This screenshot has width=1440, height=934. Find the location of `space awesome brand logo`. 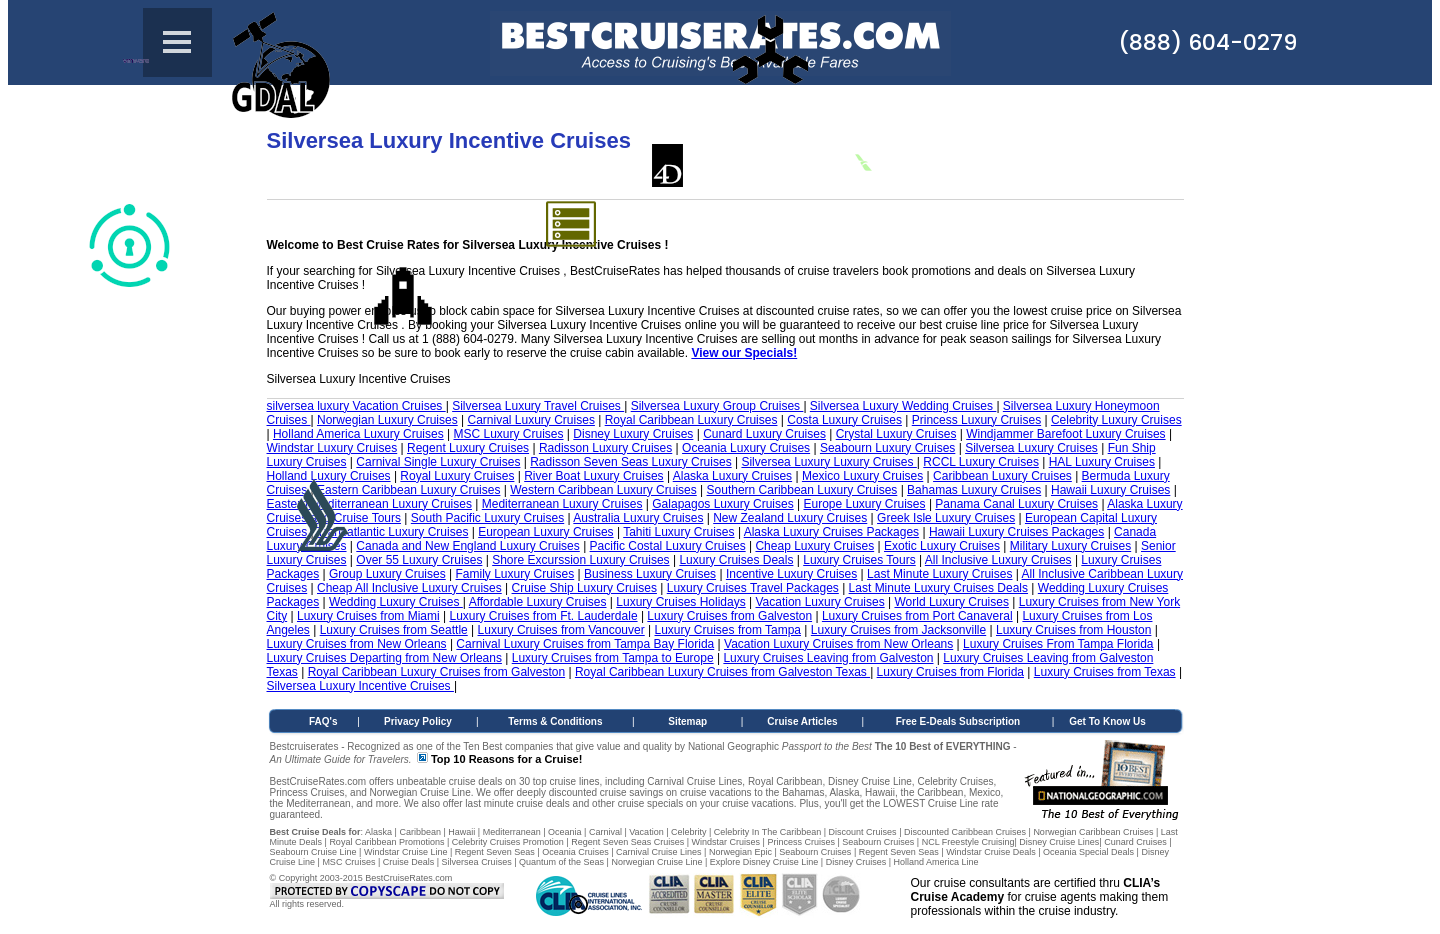

space awesome brand logo is located at coordinates (403, 296).